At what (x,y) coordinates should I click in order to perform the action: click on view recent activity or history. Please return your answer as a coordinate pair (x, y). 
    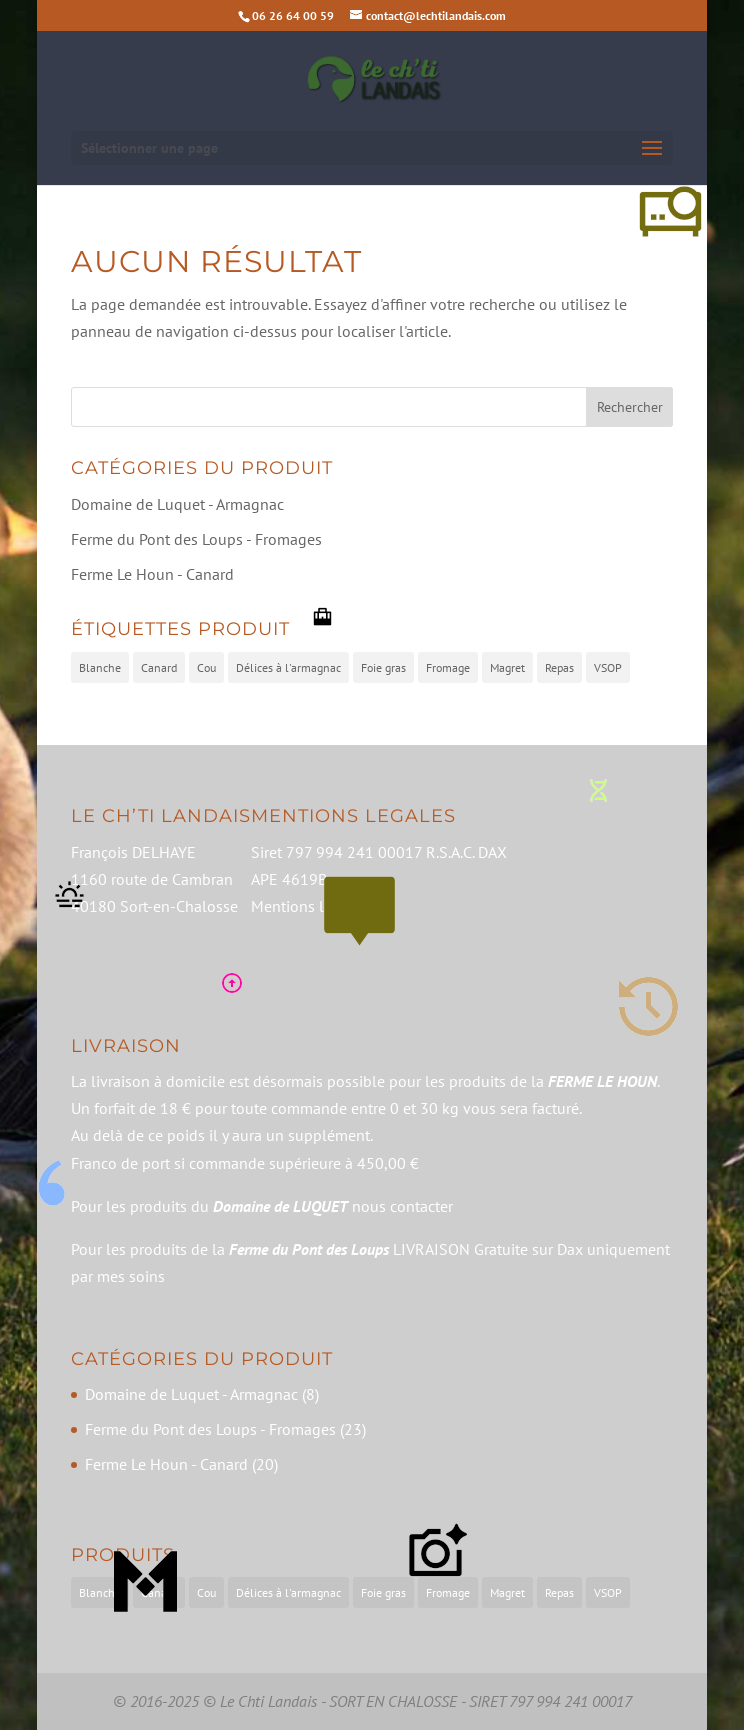
    Looking at the image, I should click on (648, 1006).